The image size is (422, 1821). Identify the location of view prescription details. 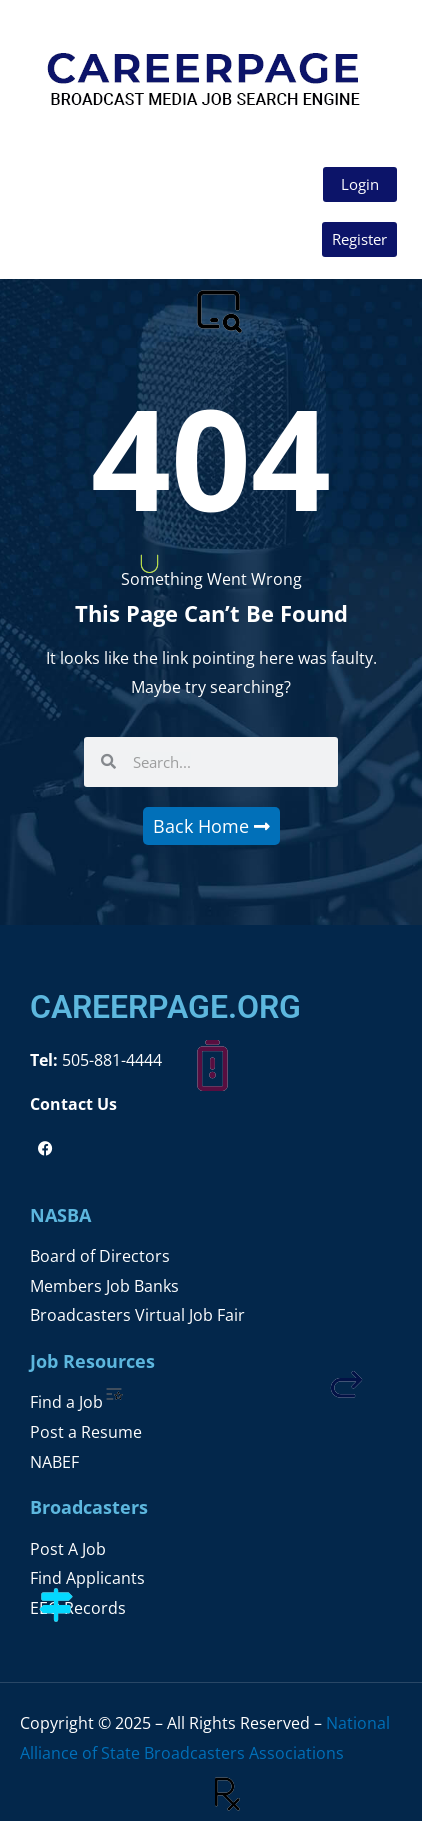
(226, 1794).